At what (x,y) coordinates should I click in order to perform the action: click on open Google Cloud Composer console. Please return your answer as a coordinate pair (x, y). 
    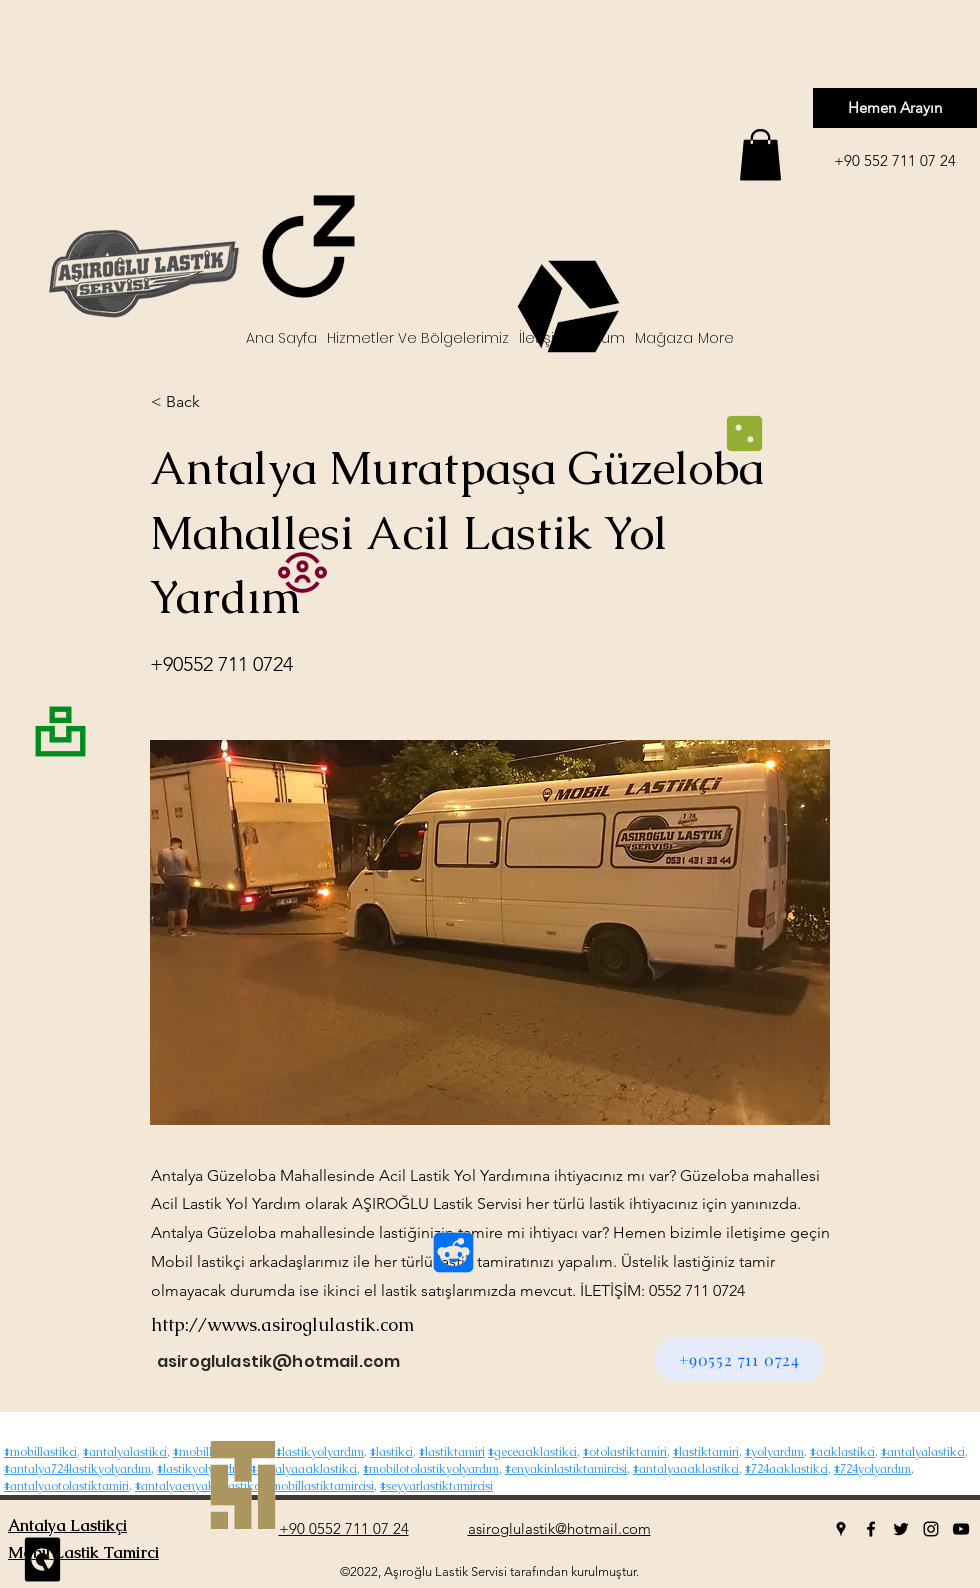
    Looking at the image, I should click on (243, 1485).